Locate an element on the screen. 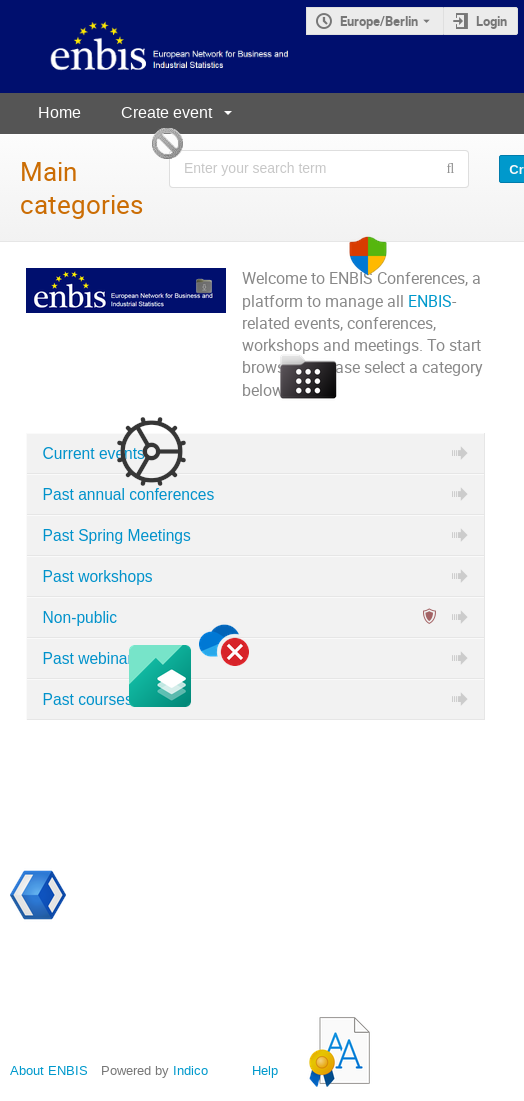 The height and width of the screenshot is (1101, 524). open workbooks app for data visualization is located at coordinates (160, 676).